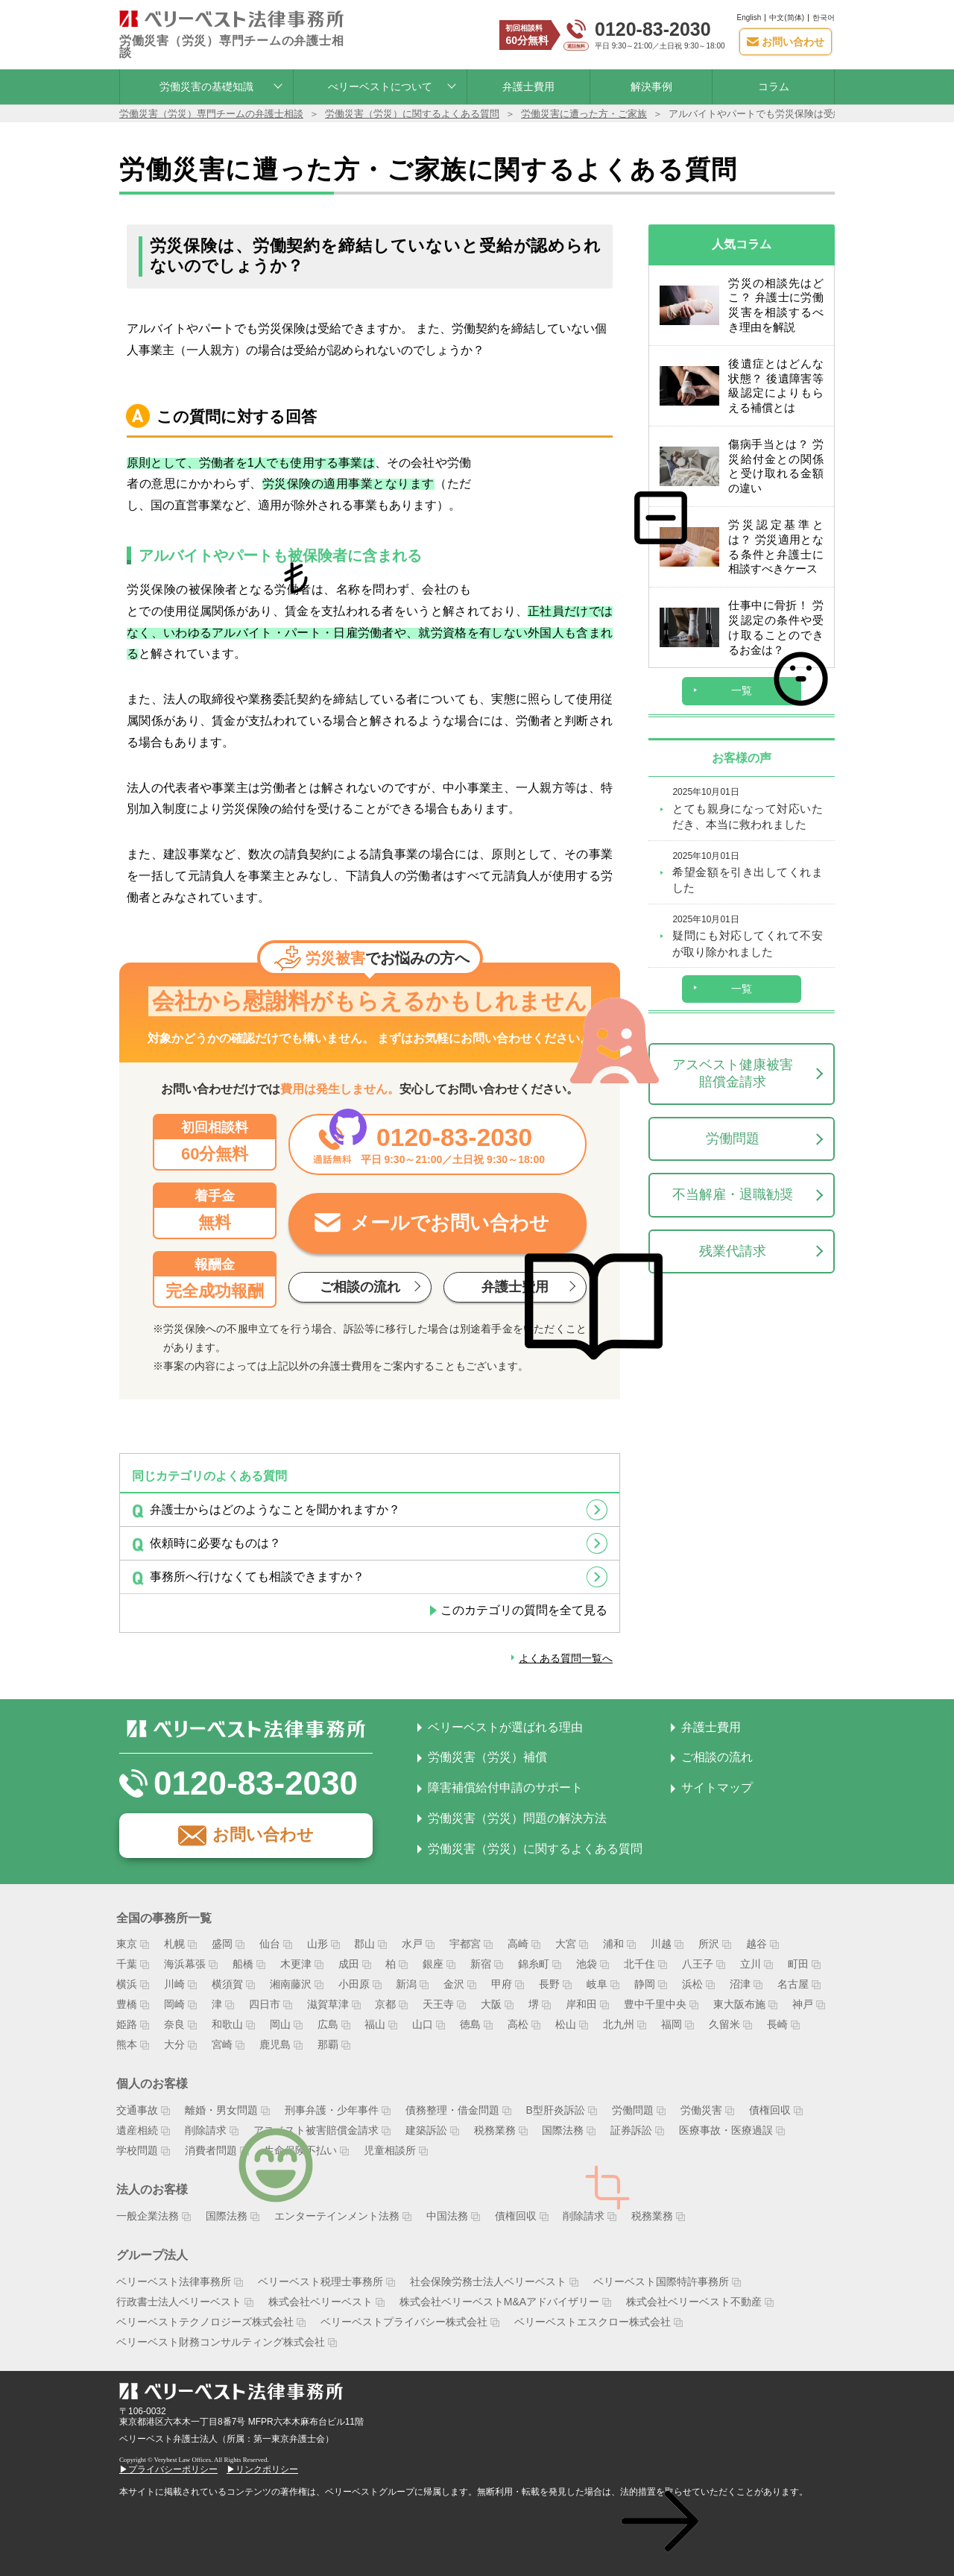 This screenshot has height=2576, width=954. What do you see at coordinates (297, 578) in the screenshot?
I see `view or select Turkish lira currency` at bounding box center [297, 578].